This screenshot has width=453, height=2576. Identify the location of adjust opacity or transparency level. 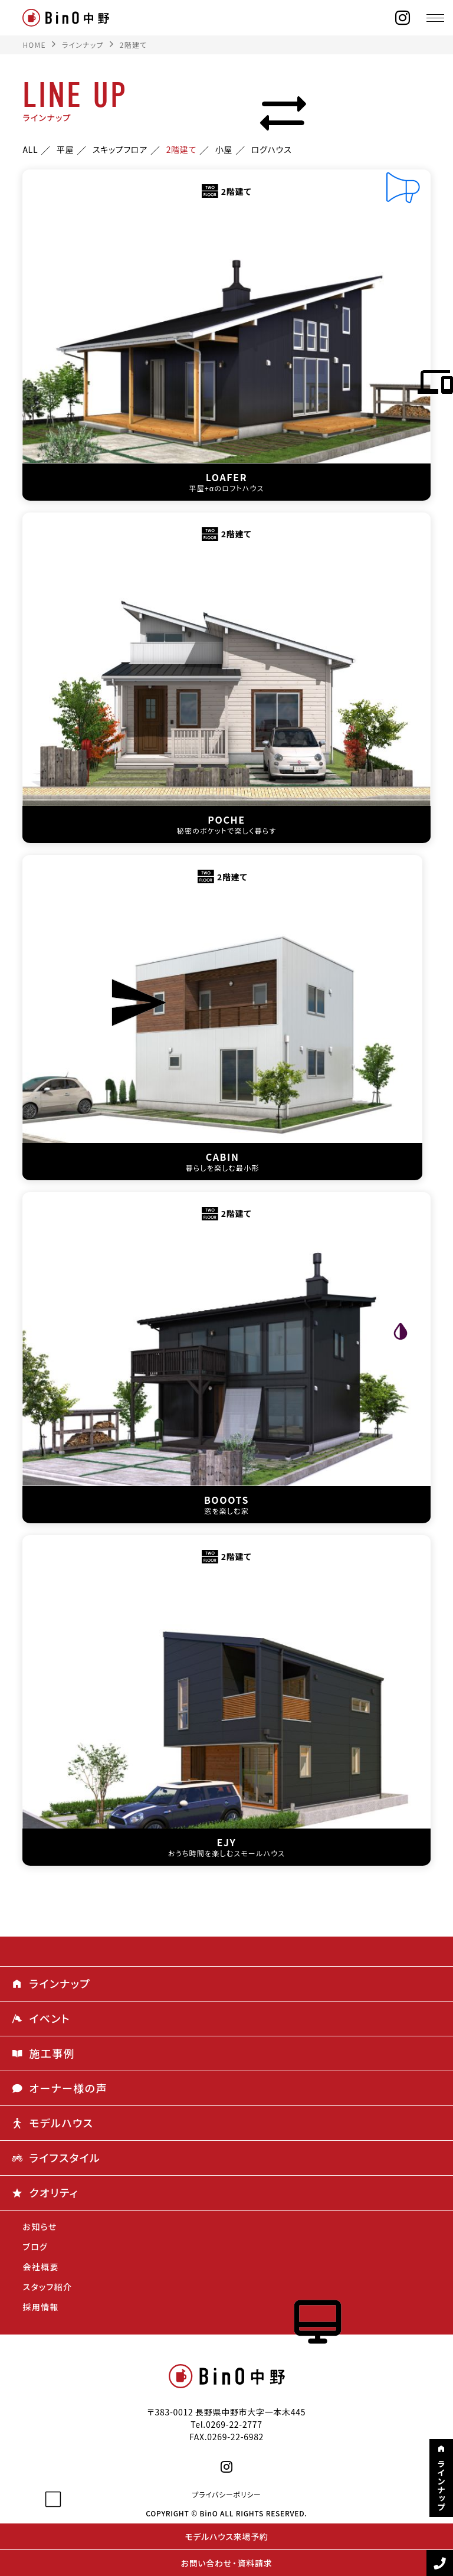
(401, 1331).